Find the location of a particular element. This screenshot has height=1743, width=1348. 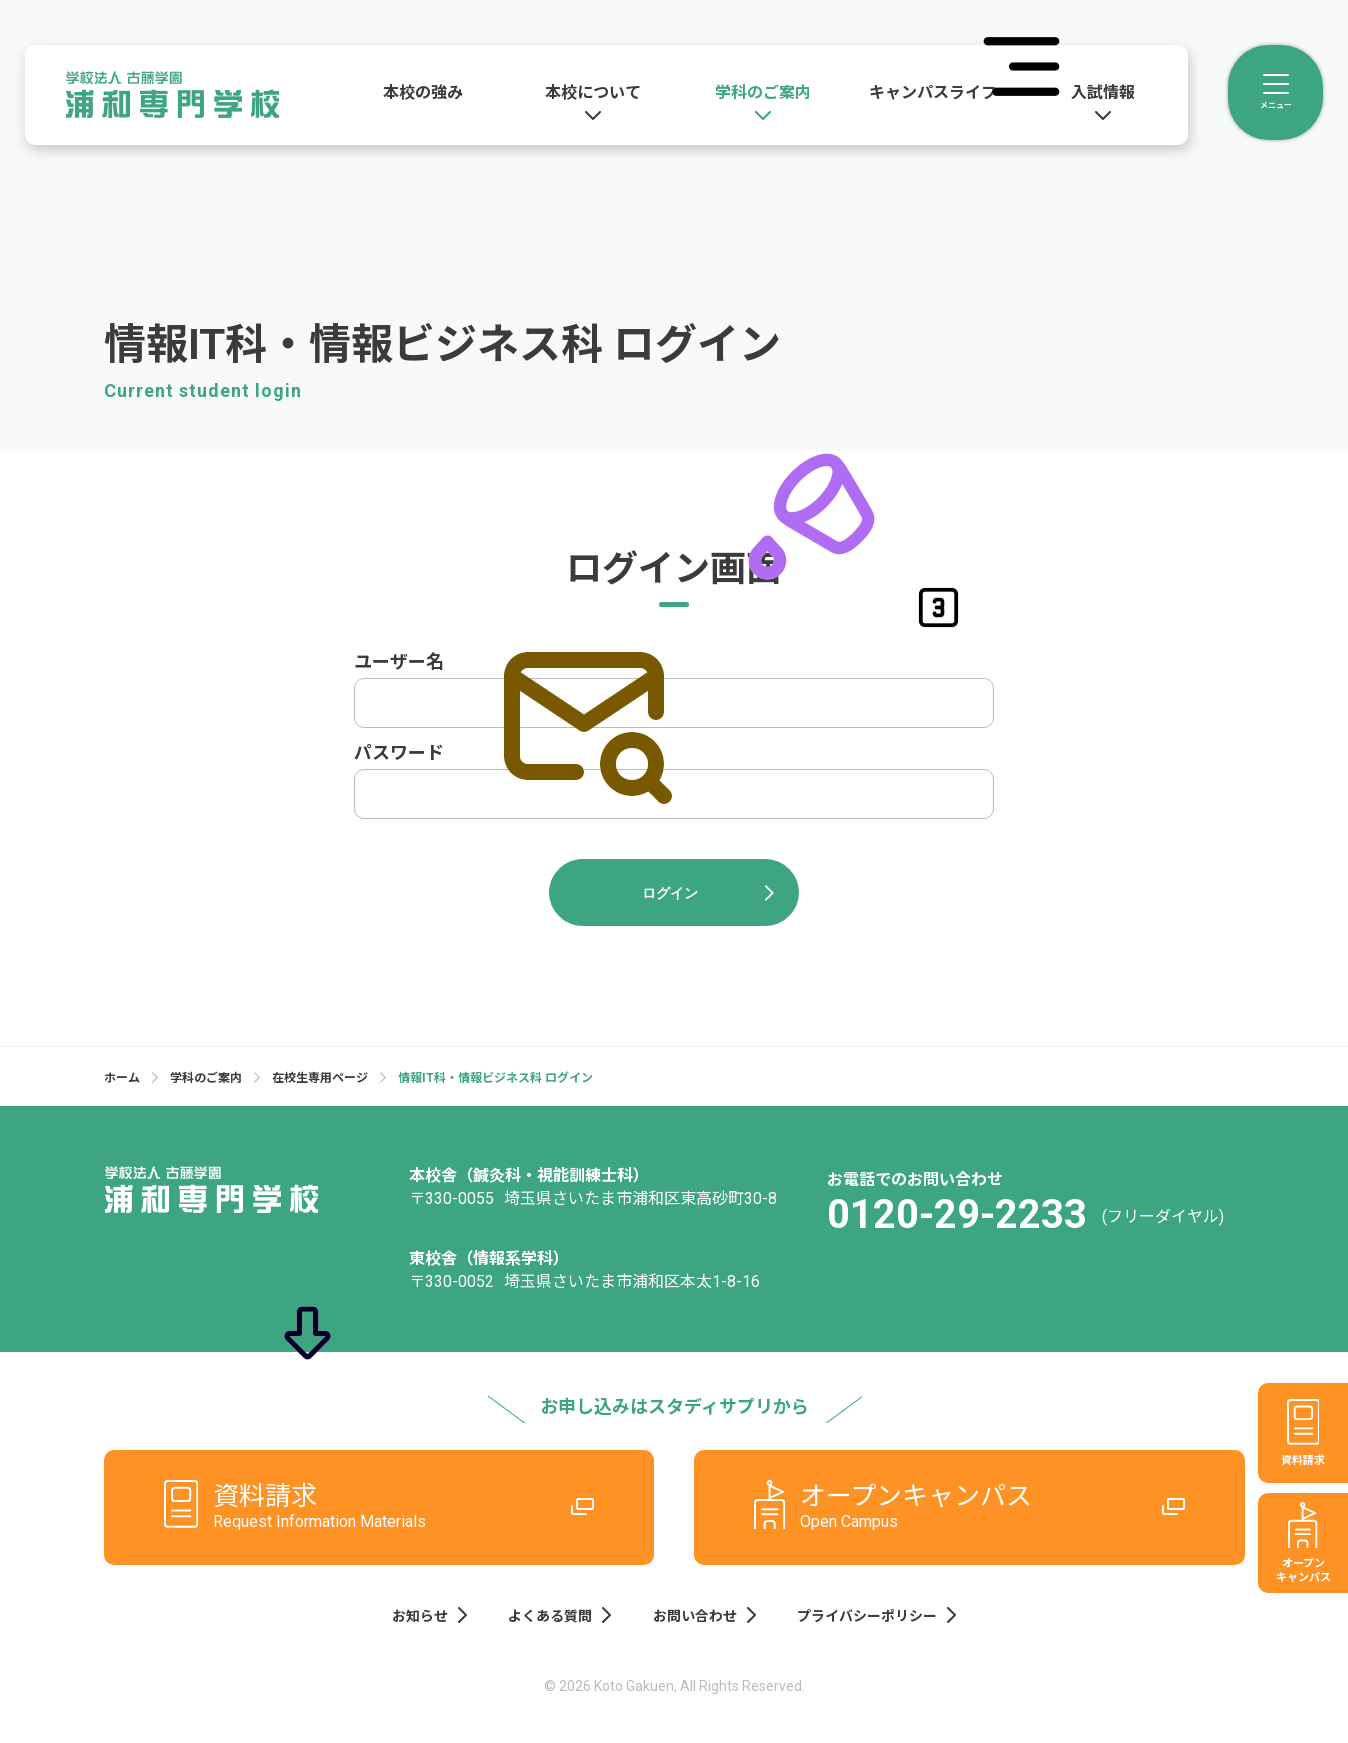

select a fill color is located at coordinates (811, 516).